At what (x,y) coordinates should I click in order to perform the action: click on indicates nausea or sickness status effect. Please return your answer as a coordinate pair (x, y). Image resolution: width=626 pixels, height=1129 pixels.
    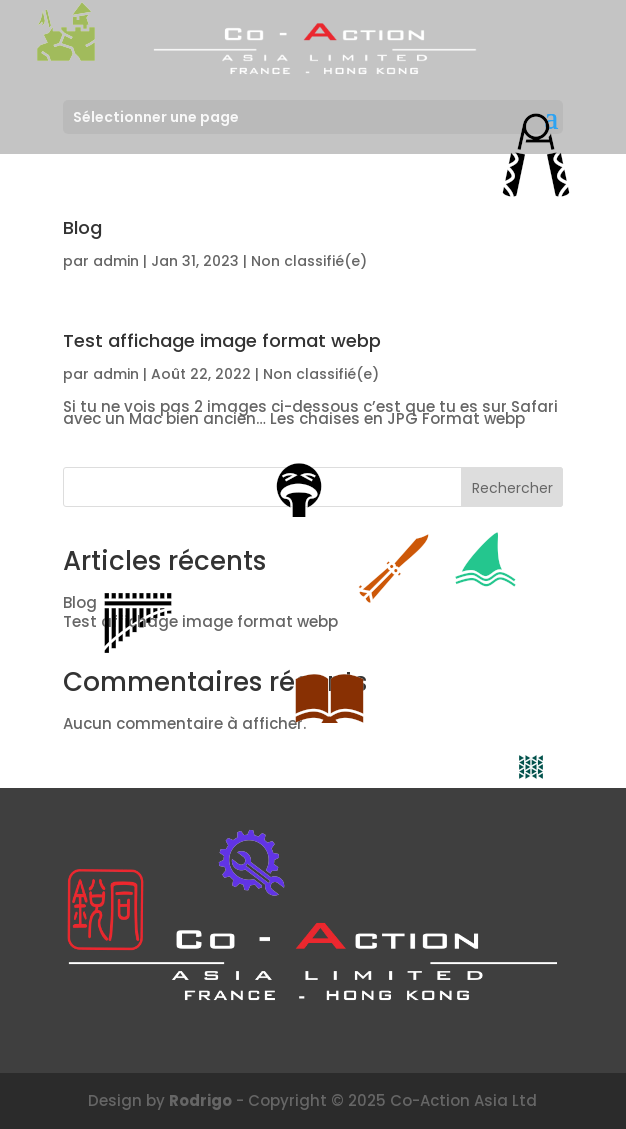
    Looking at the image, I should click on (299, 490).